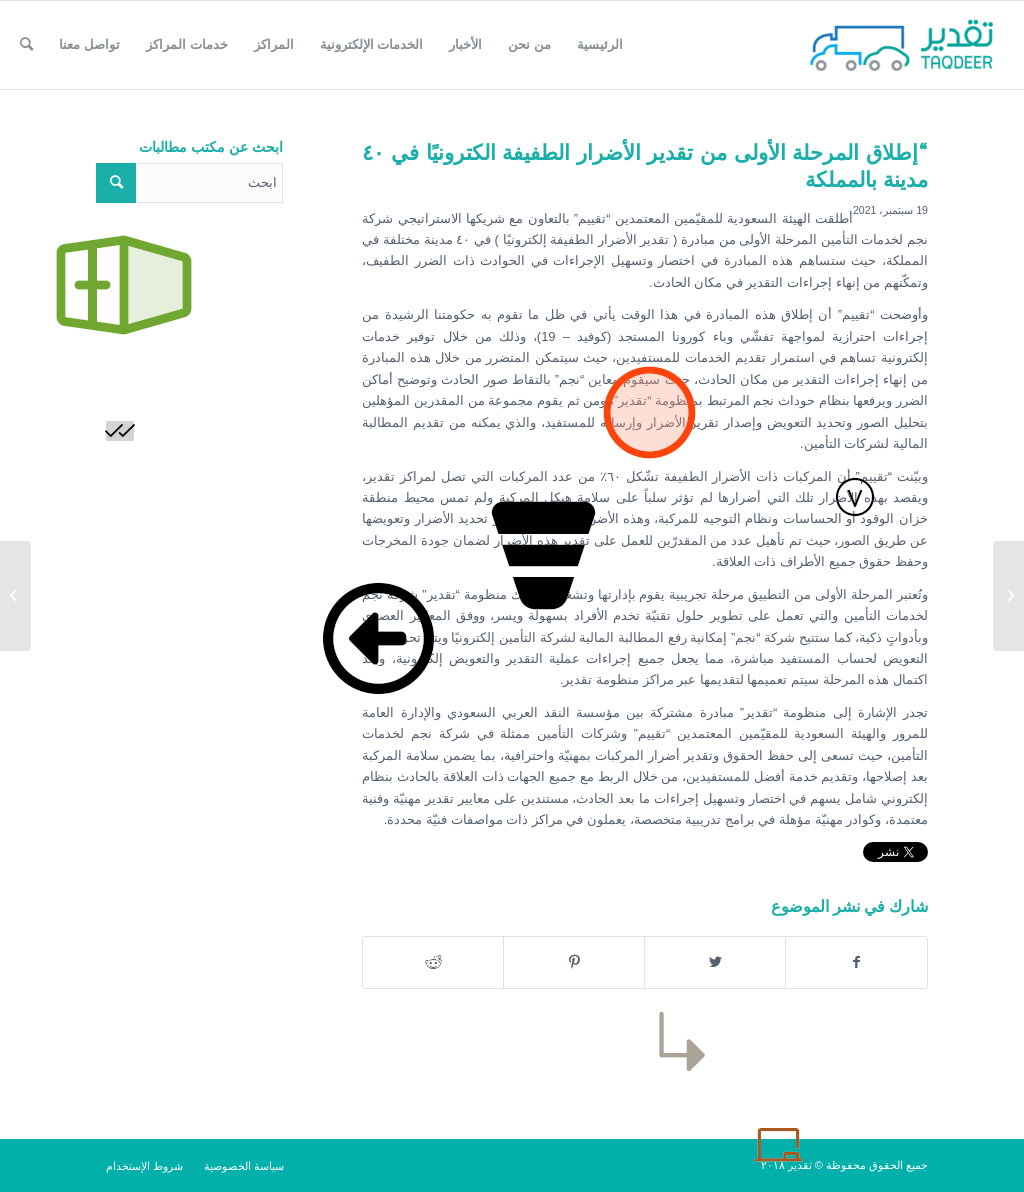  What do you see at coordinates (778, 1145) in the screenshot?
I see `access whiteboard or presentation mode` at bounding box center [778, 1145].